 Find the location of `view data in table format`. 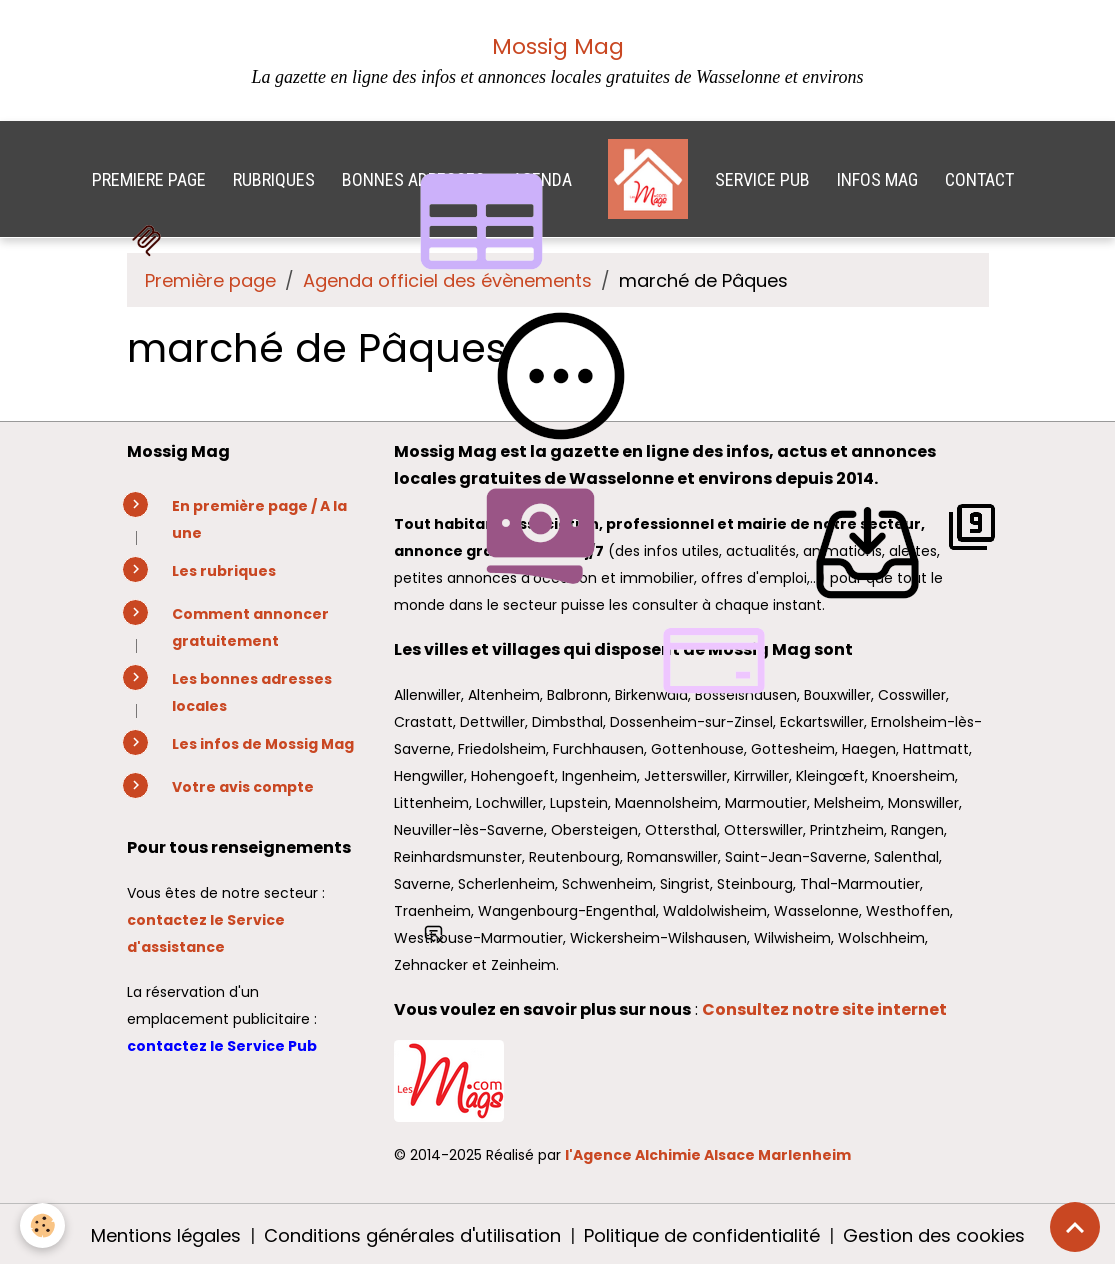

view data in table format is located at coordinates (481, 221).